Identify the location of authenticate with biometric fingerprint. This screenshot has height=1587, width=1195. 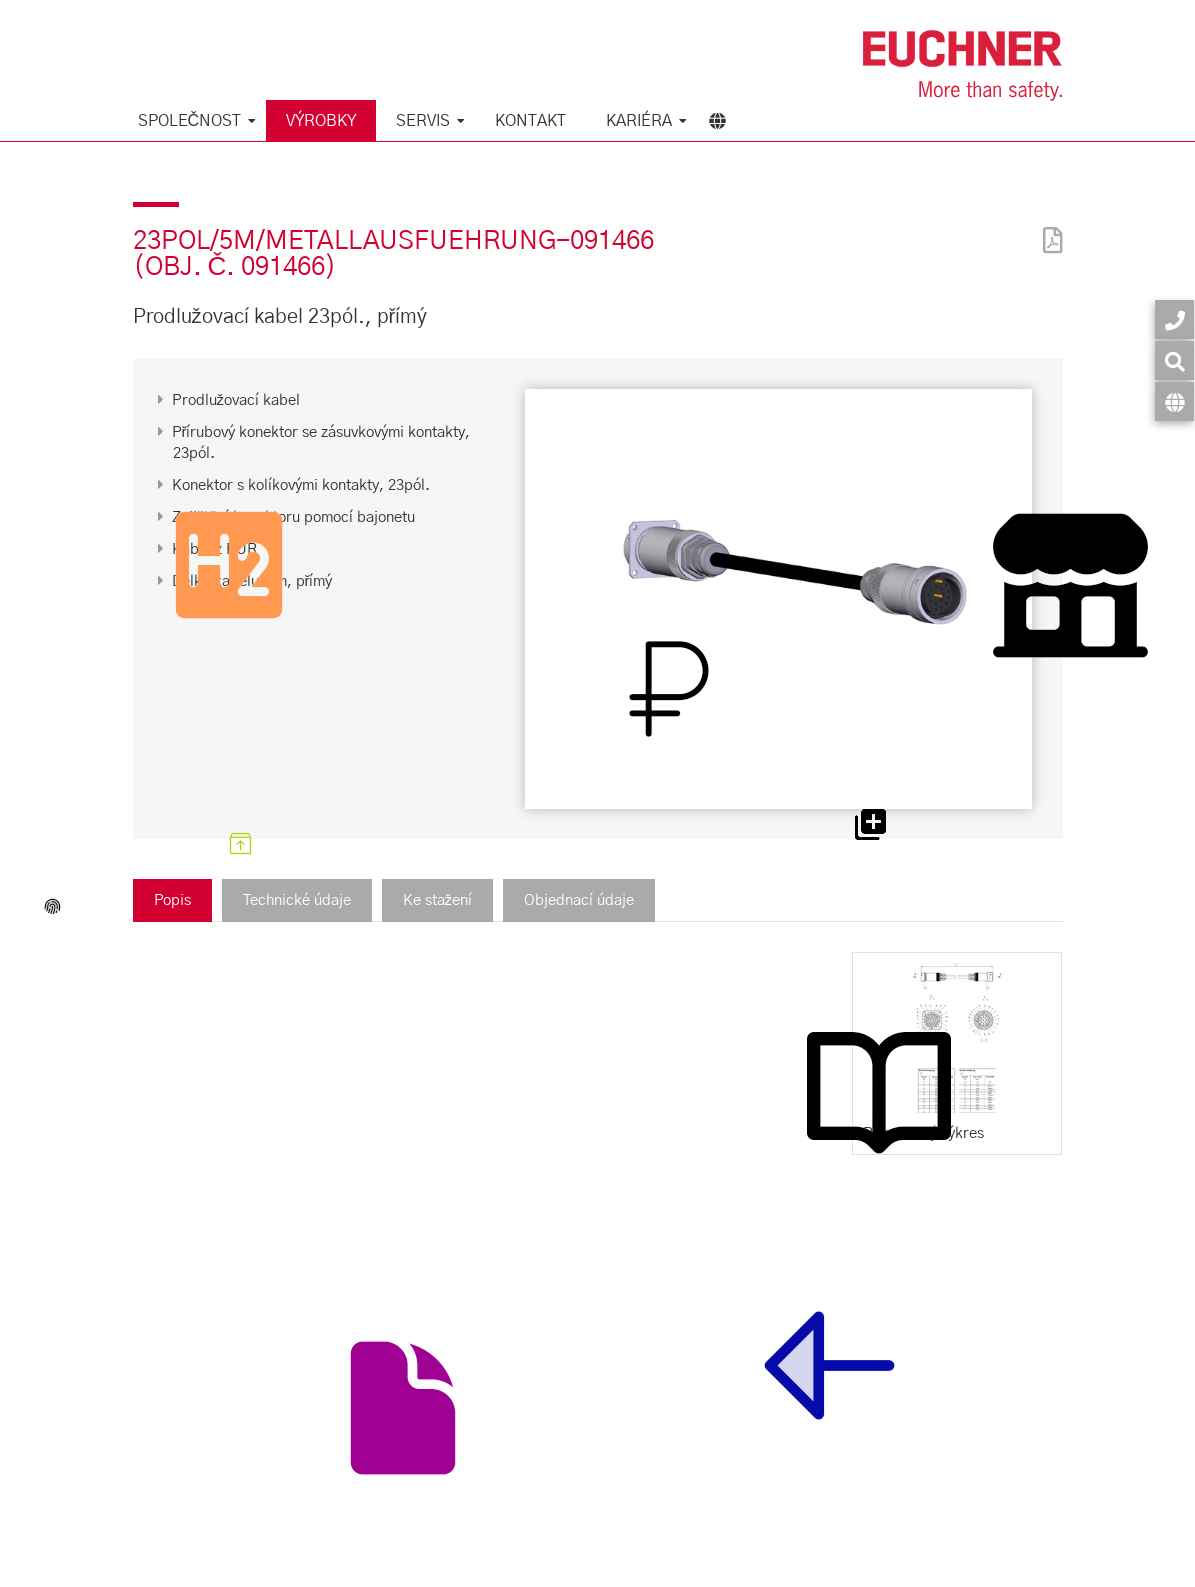
(52, 906).